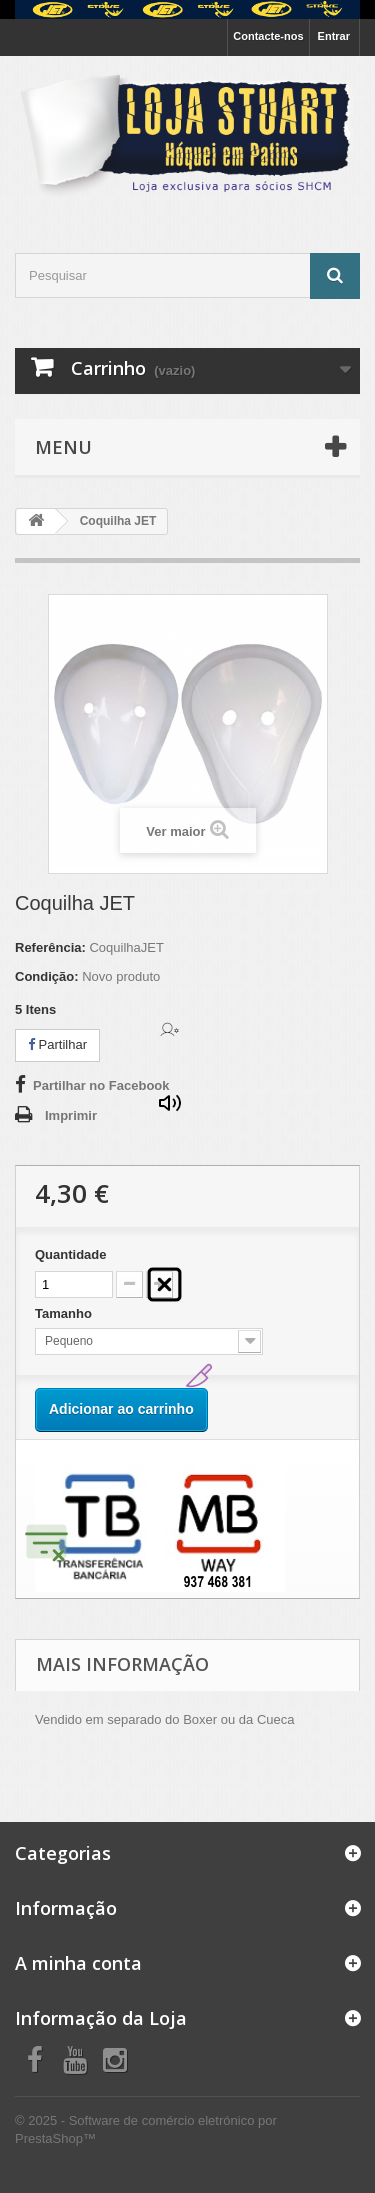 The width and height of the screenshot is (375, 2193). Describe the element at coordinates (46, 1541) in the screenshot. I see `clear all active filters` at that location.